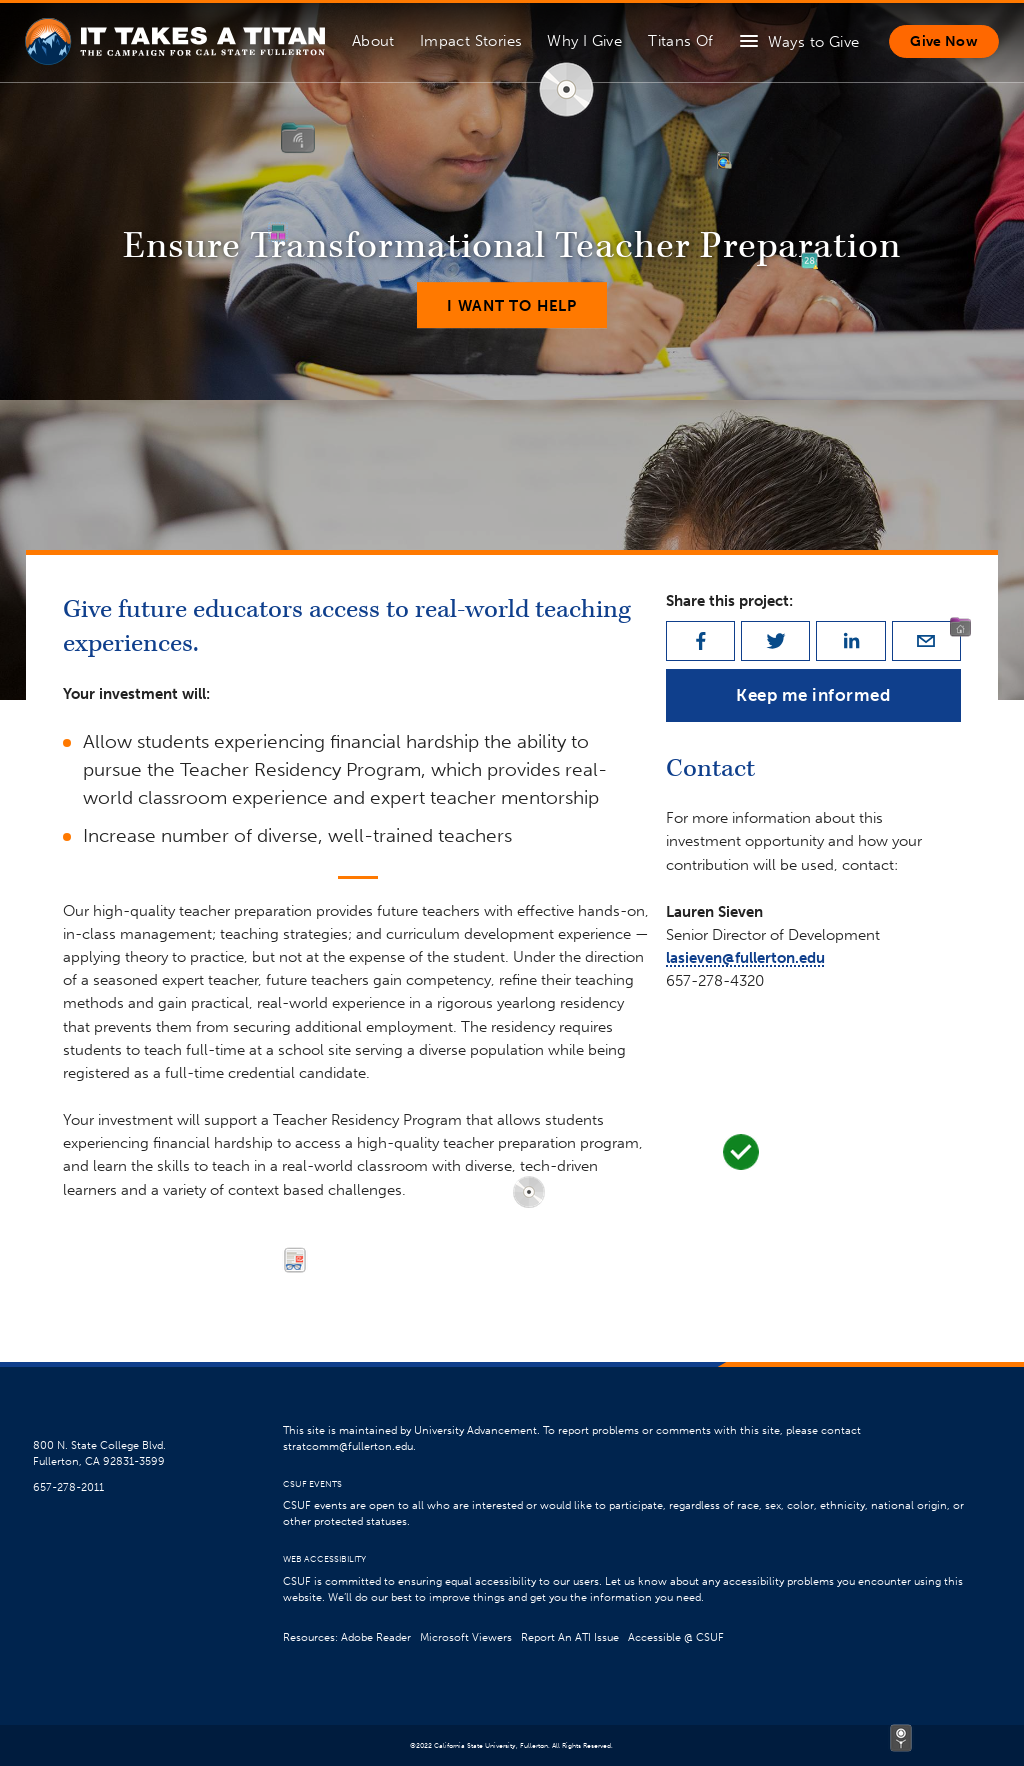 Image resolution: width=1024 pixels, height=1766 pixels. Describe the element at coordinates (295, 1260) in the screenshot. I see `open evince document viewer` at that location.